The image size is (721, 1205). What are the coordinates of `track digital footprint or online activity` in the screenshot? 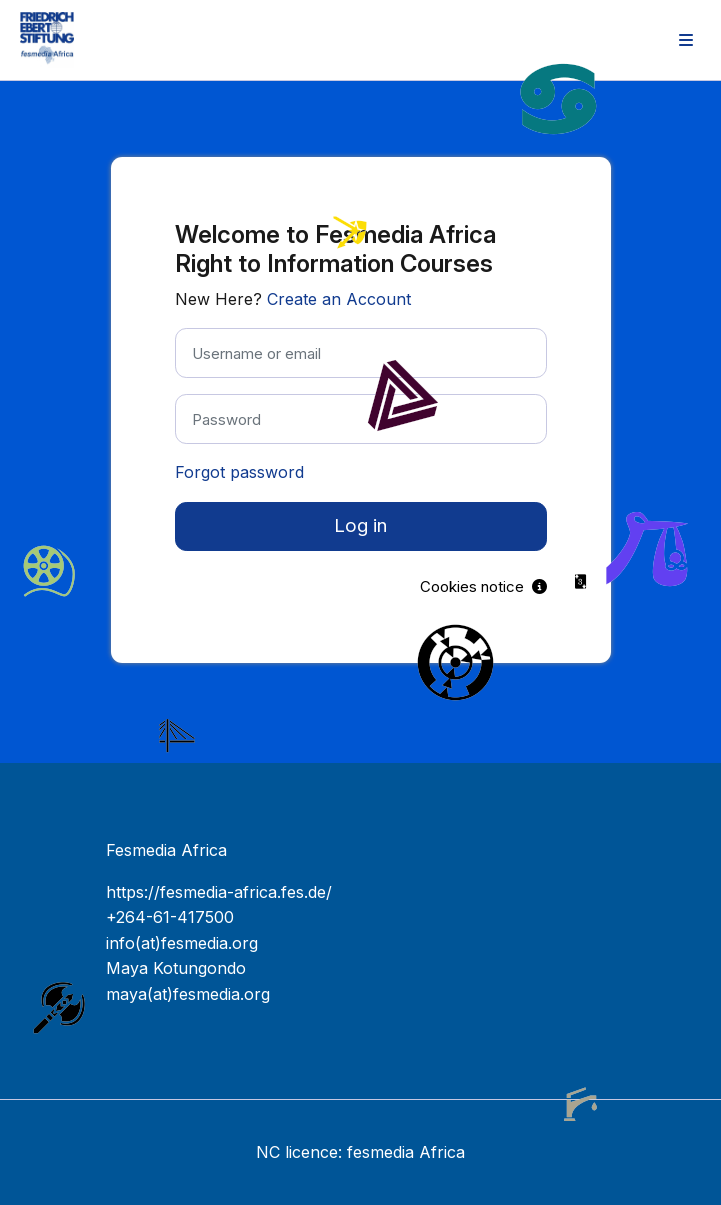 It's located at (455, 662).